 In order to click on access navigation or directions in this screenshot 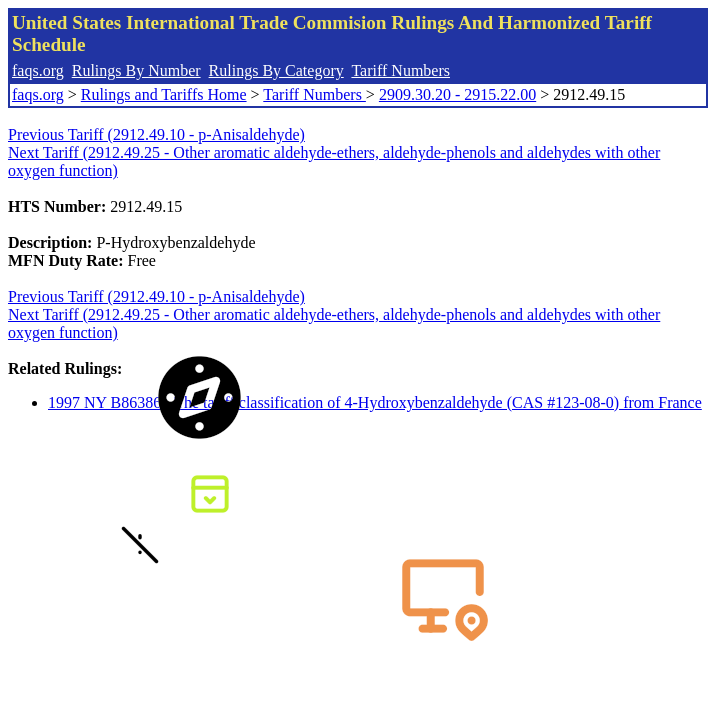, I will do `click(199, 397)`.